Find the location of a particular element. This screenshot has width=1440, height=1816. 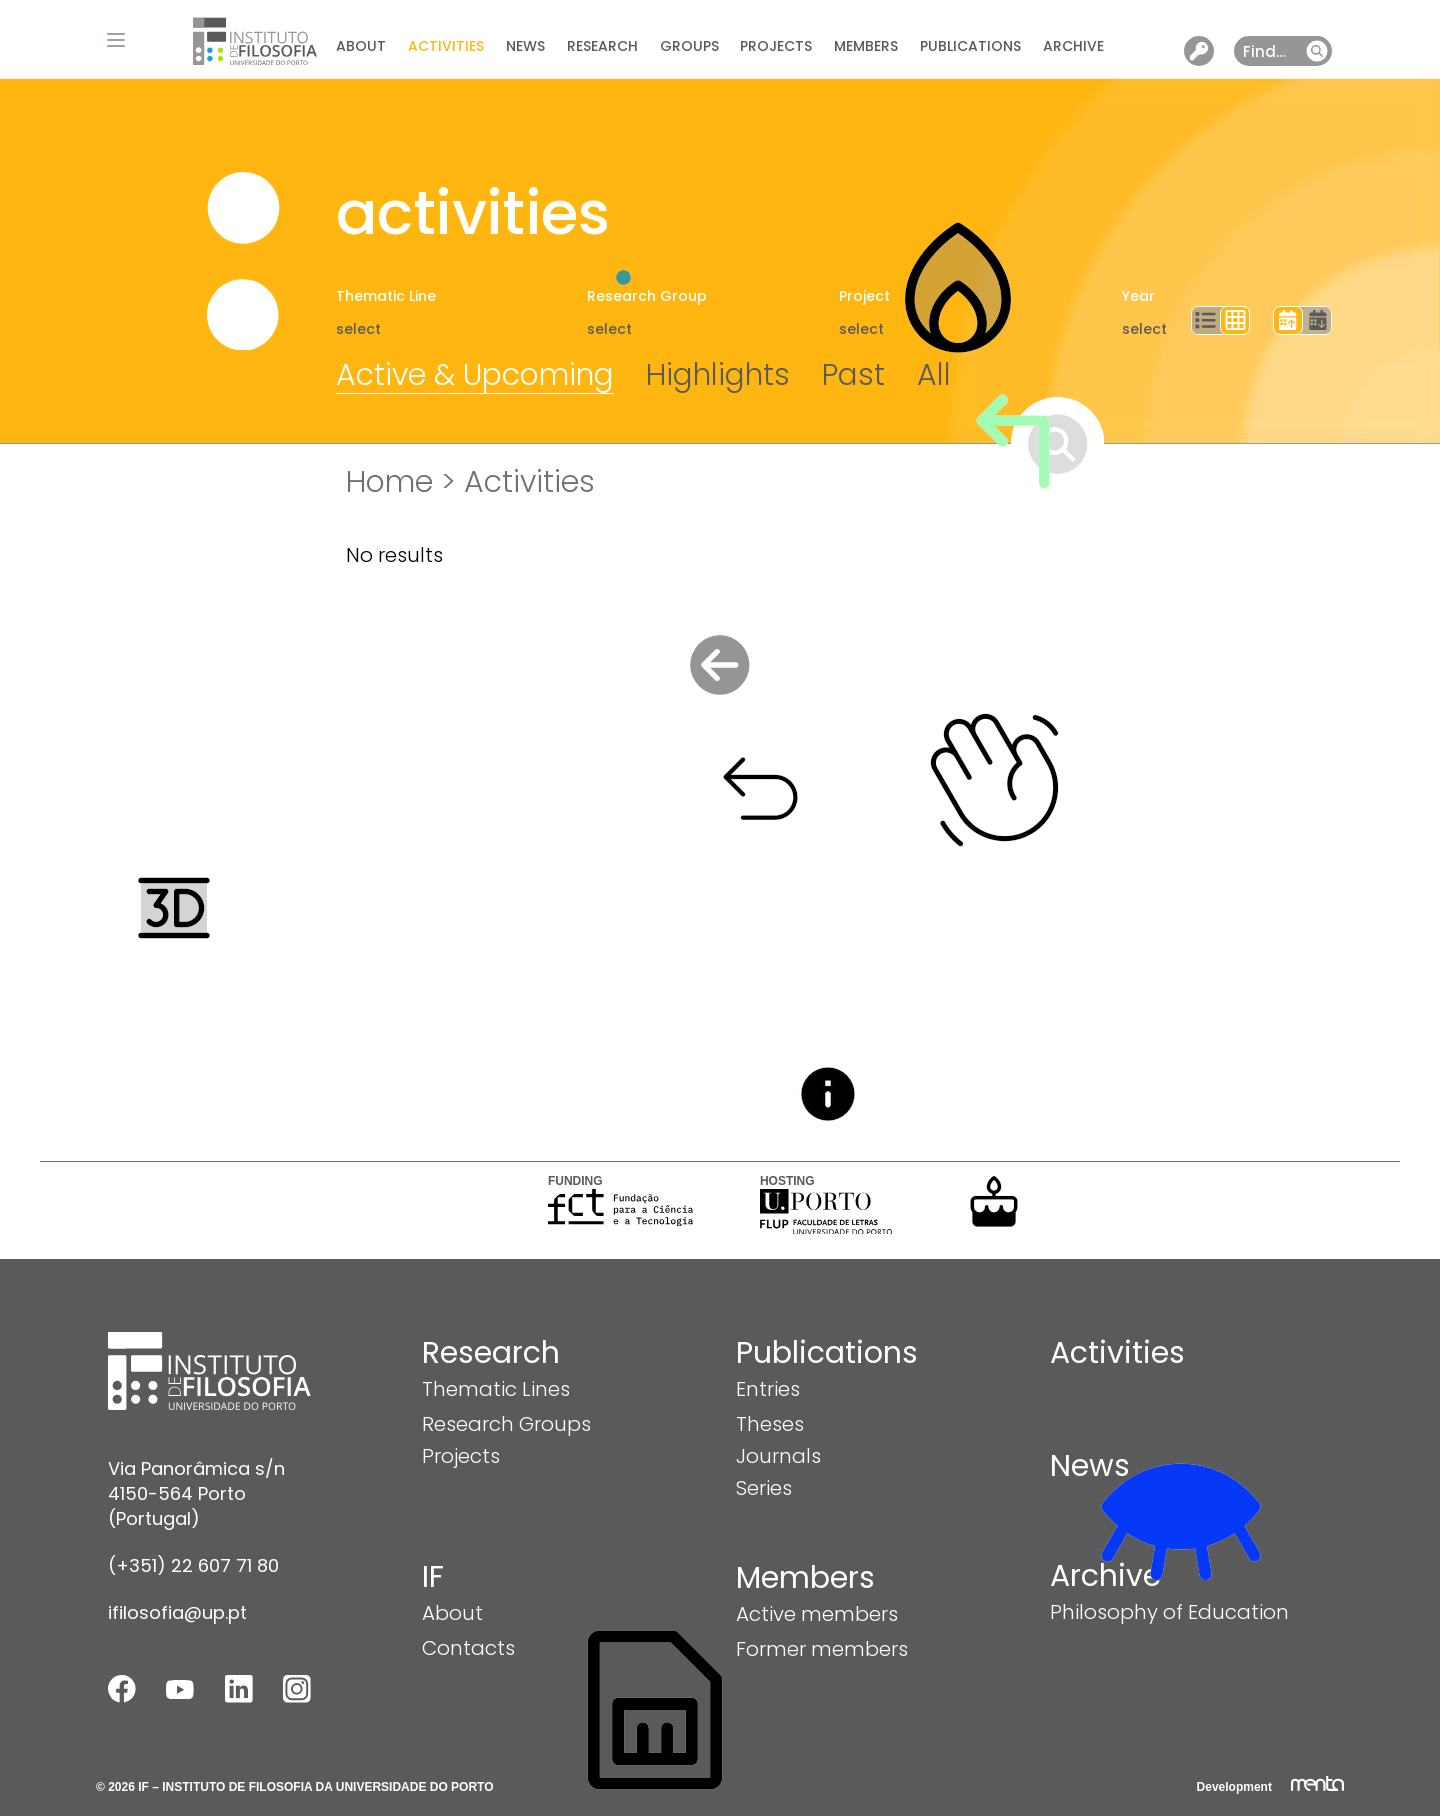

undo or go back to previous action is located at coordinates (1016, 441).